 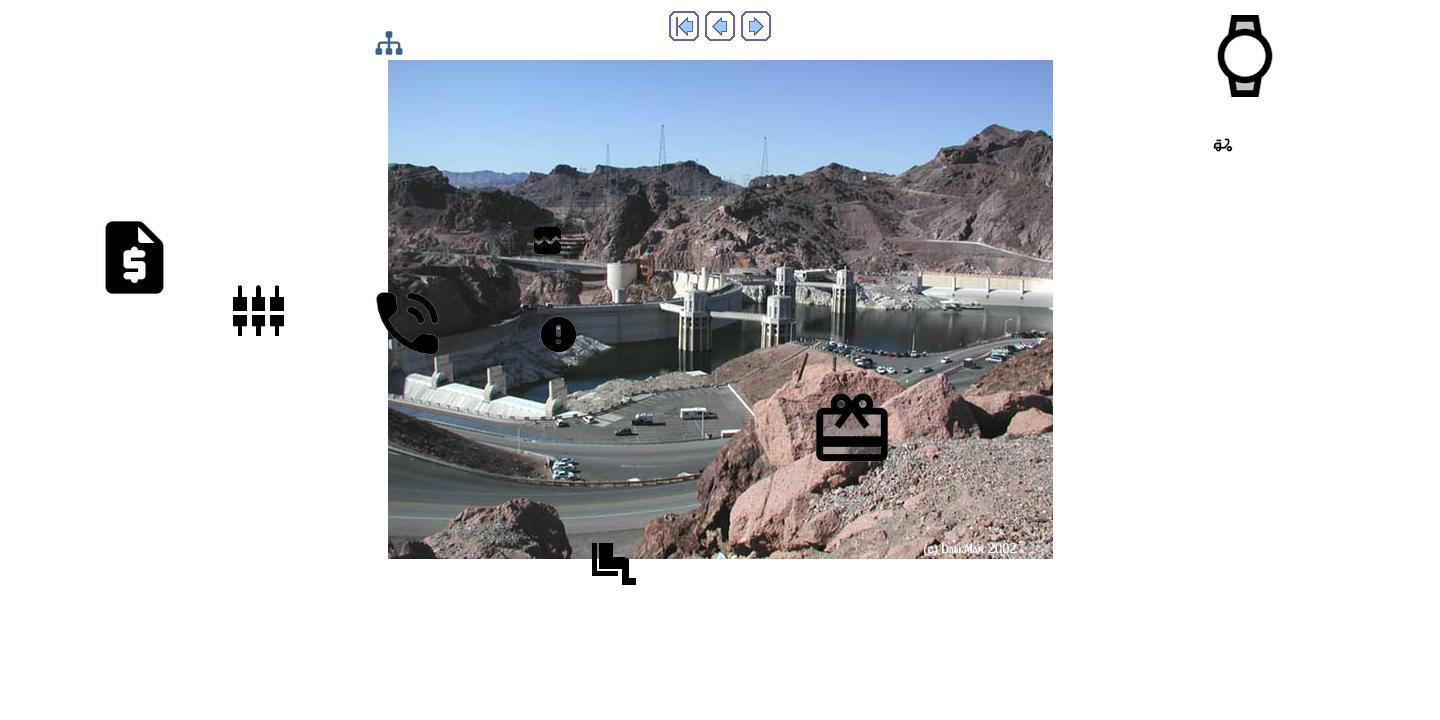 What do you see at coordinates (258, 310) in the screenshot?
I see `configure audio/video input connections` at bounding box center [258, 310].